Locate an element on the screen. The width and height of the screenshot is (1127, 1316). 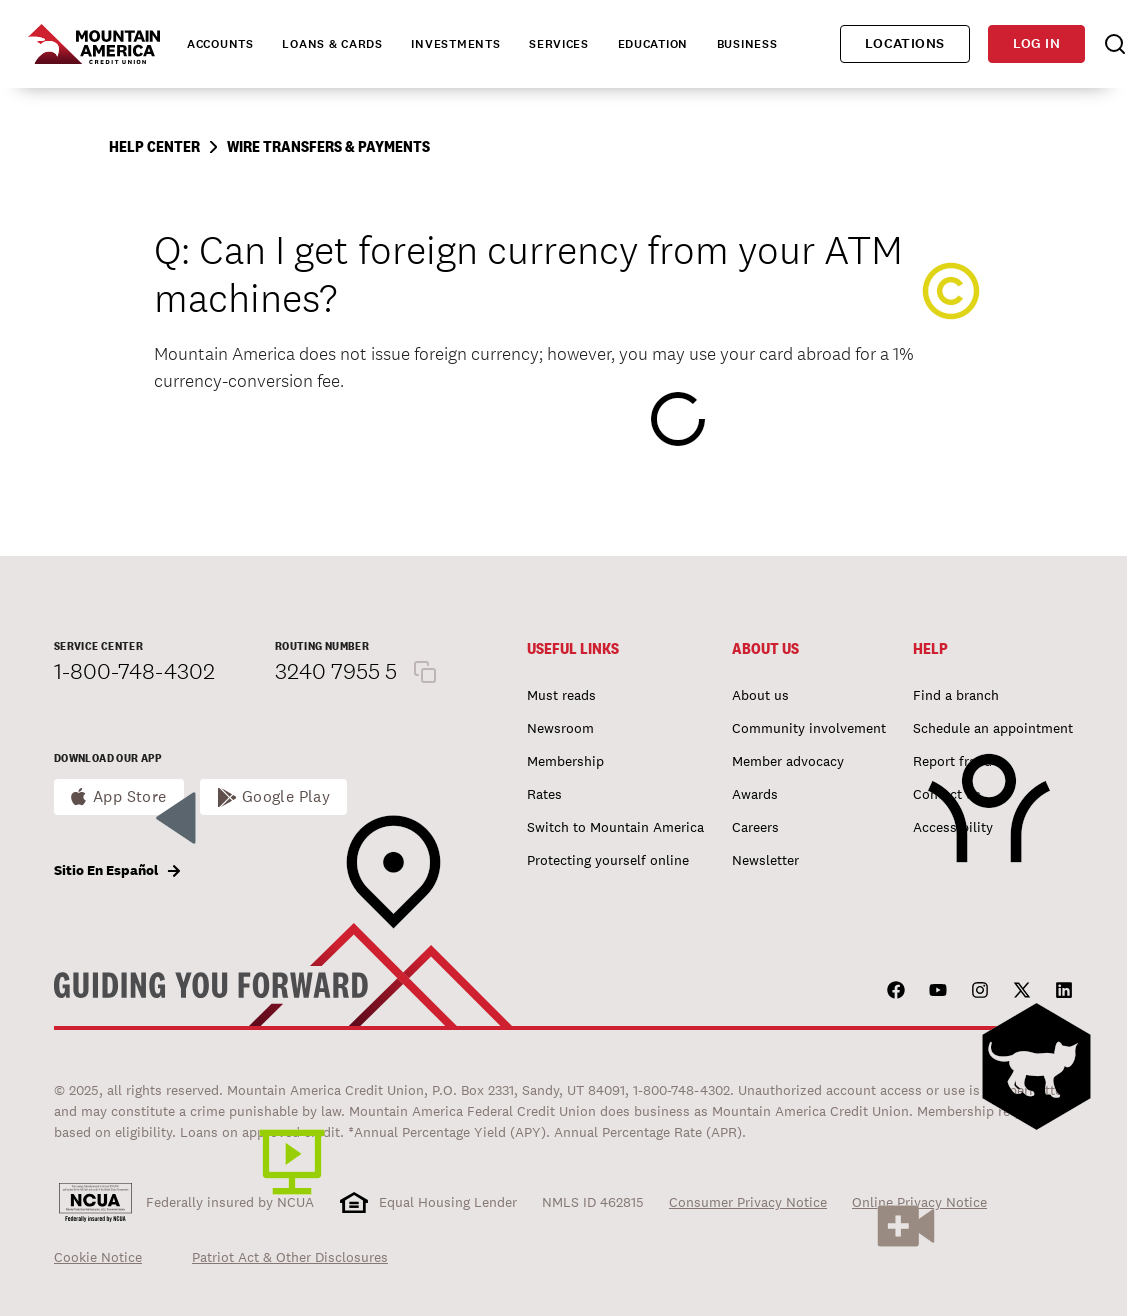
indicates copyrighted content is located at coordinates (951, 291).